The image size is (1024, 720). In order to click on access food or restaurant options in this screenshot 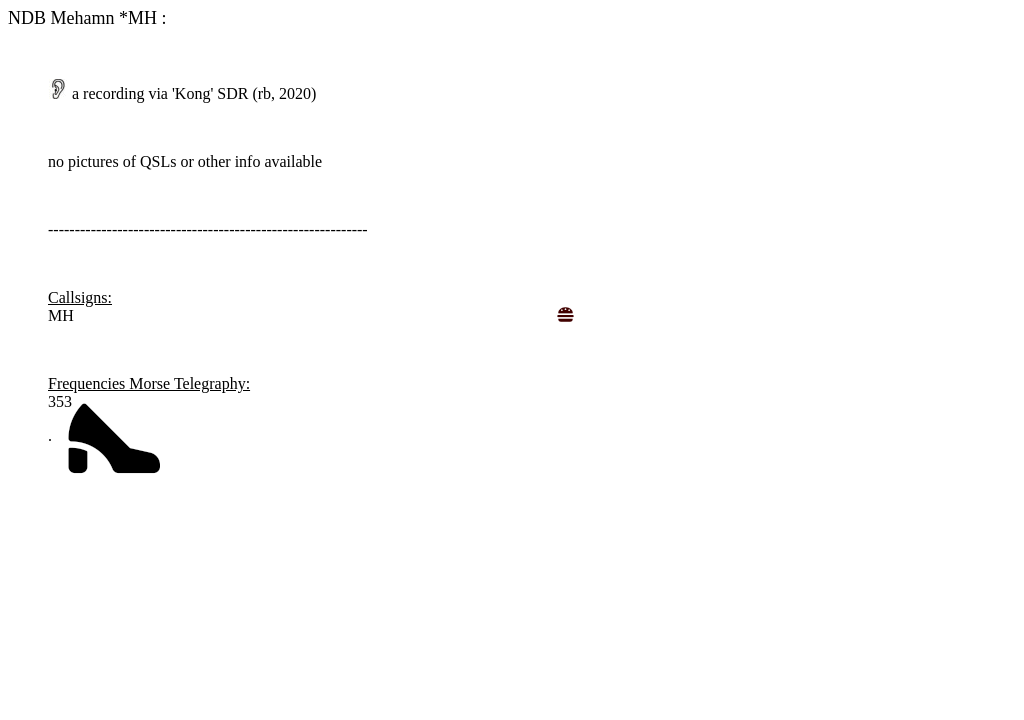, I will do `click(565, 314)`.